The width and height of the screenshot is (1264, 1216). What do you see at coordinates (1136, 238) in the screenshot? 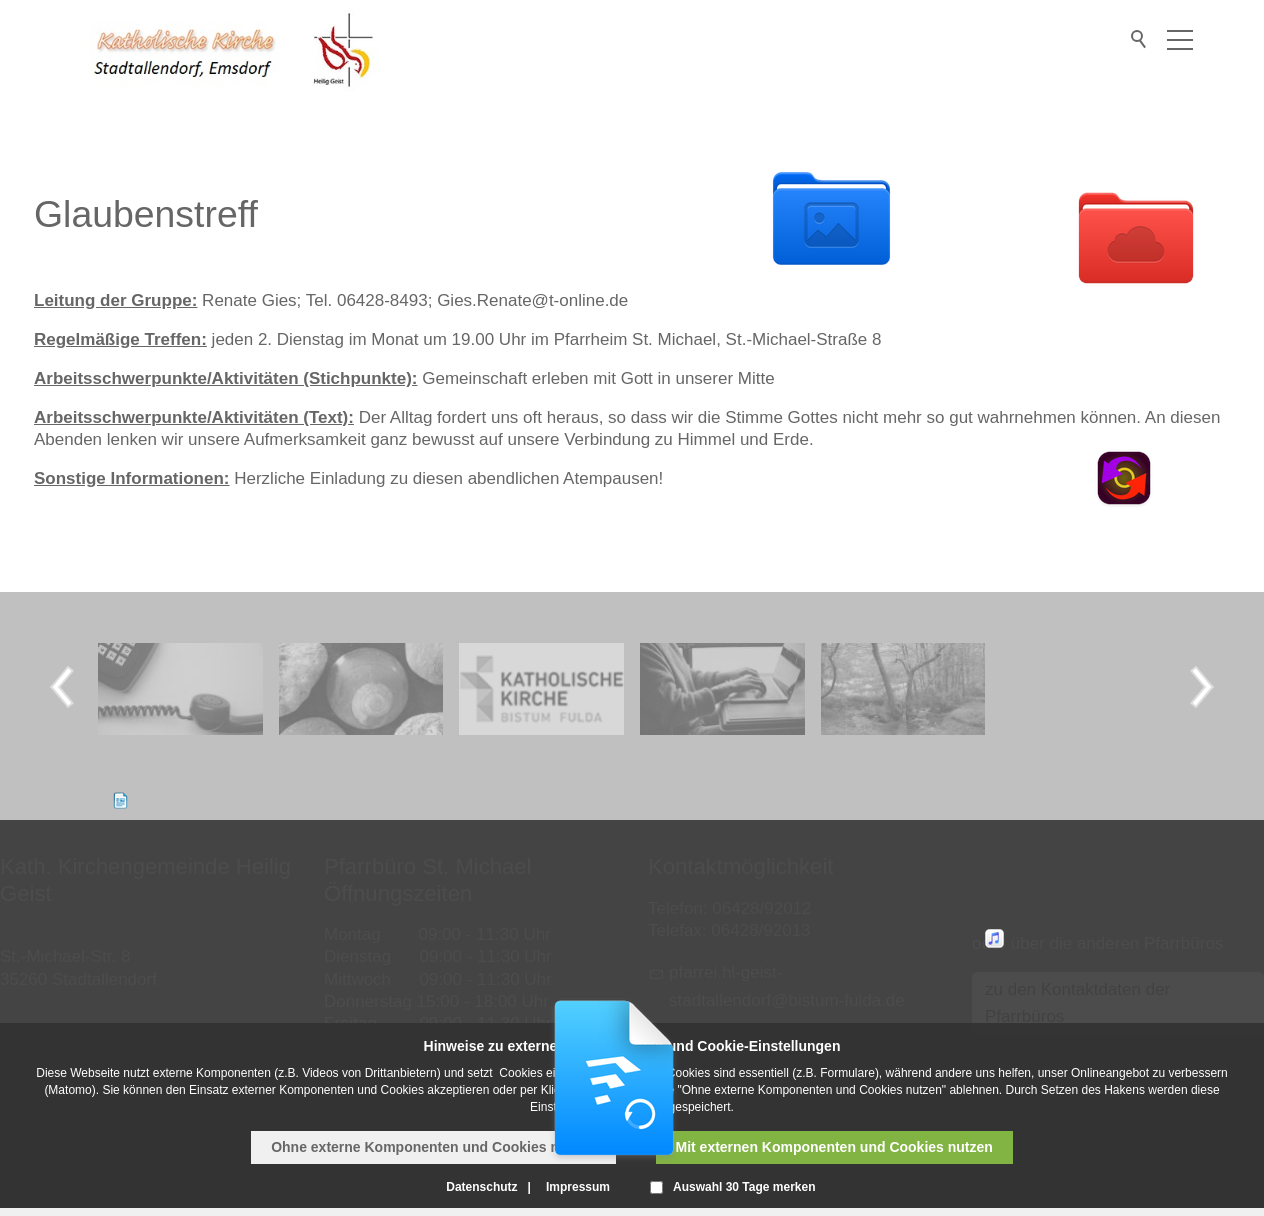
I see `access cloud-synced files and folders` at bounding box center [1136, 238].